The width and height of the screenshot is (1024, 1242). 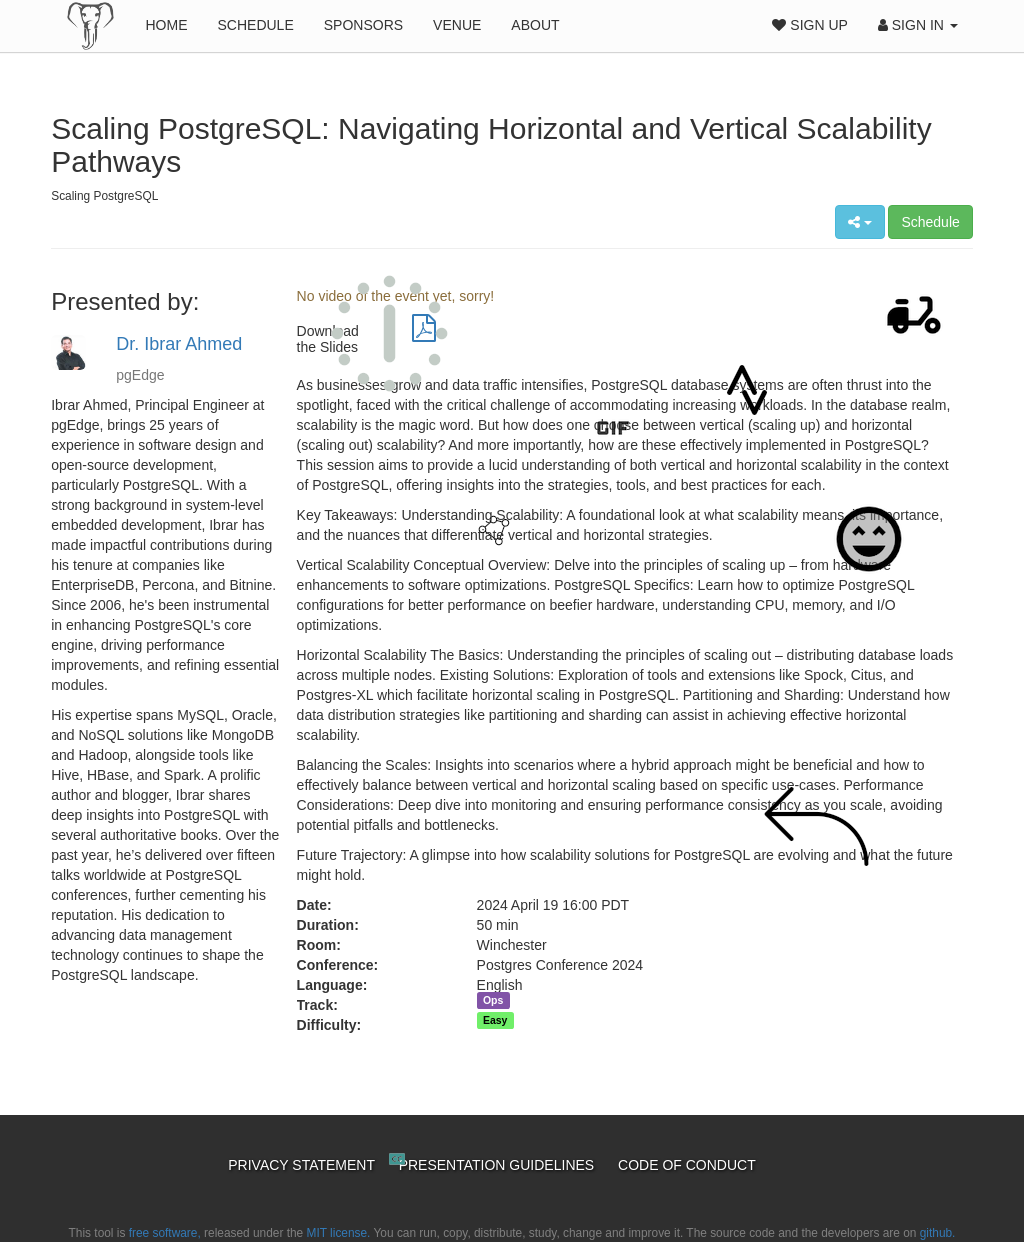 What do you see at coordinates (397, 1159) in the screenshot?
I see `enable closed captions for video content` at bounding box center [397, 1159].